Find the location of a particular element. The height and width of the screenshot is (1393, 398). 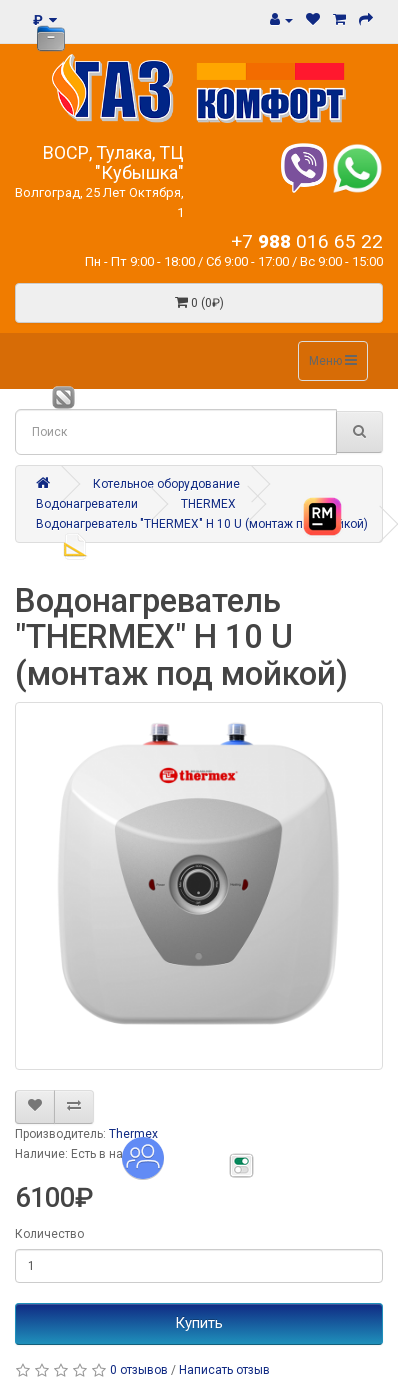

open unity tweak tool settings is located at coordinates (241, 1165).